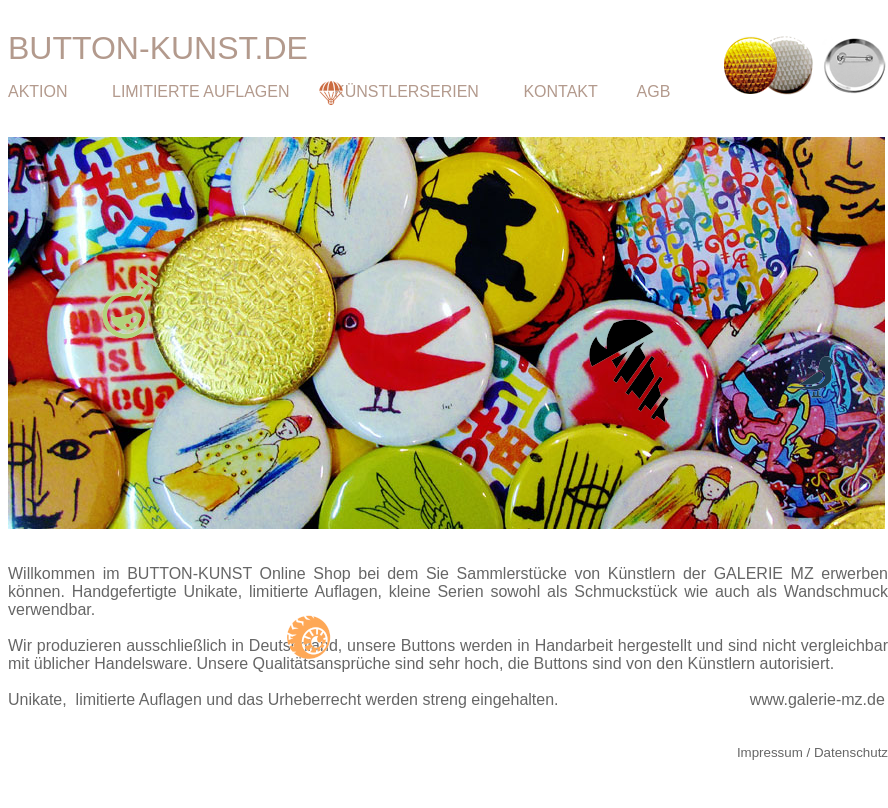 This screenshot has width=888, height=808. What do you see at coordinates (308, 637) in the screenshot?
I see `view or toggle visibility settings` at bounding box center [308, 637].